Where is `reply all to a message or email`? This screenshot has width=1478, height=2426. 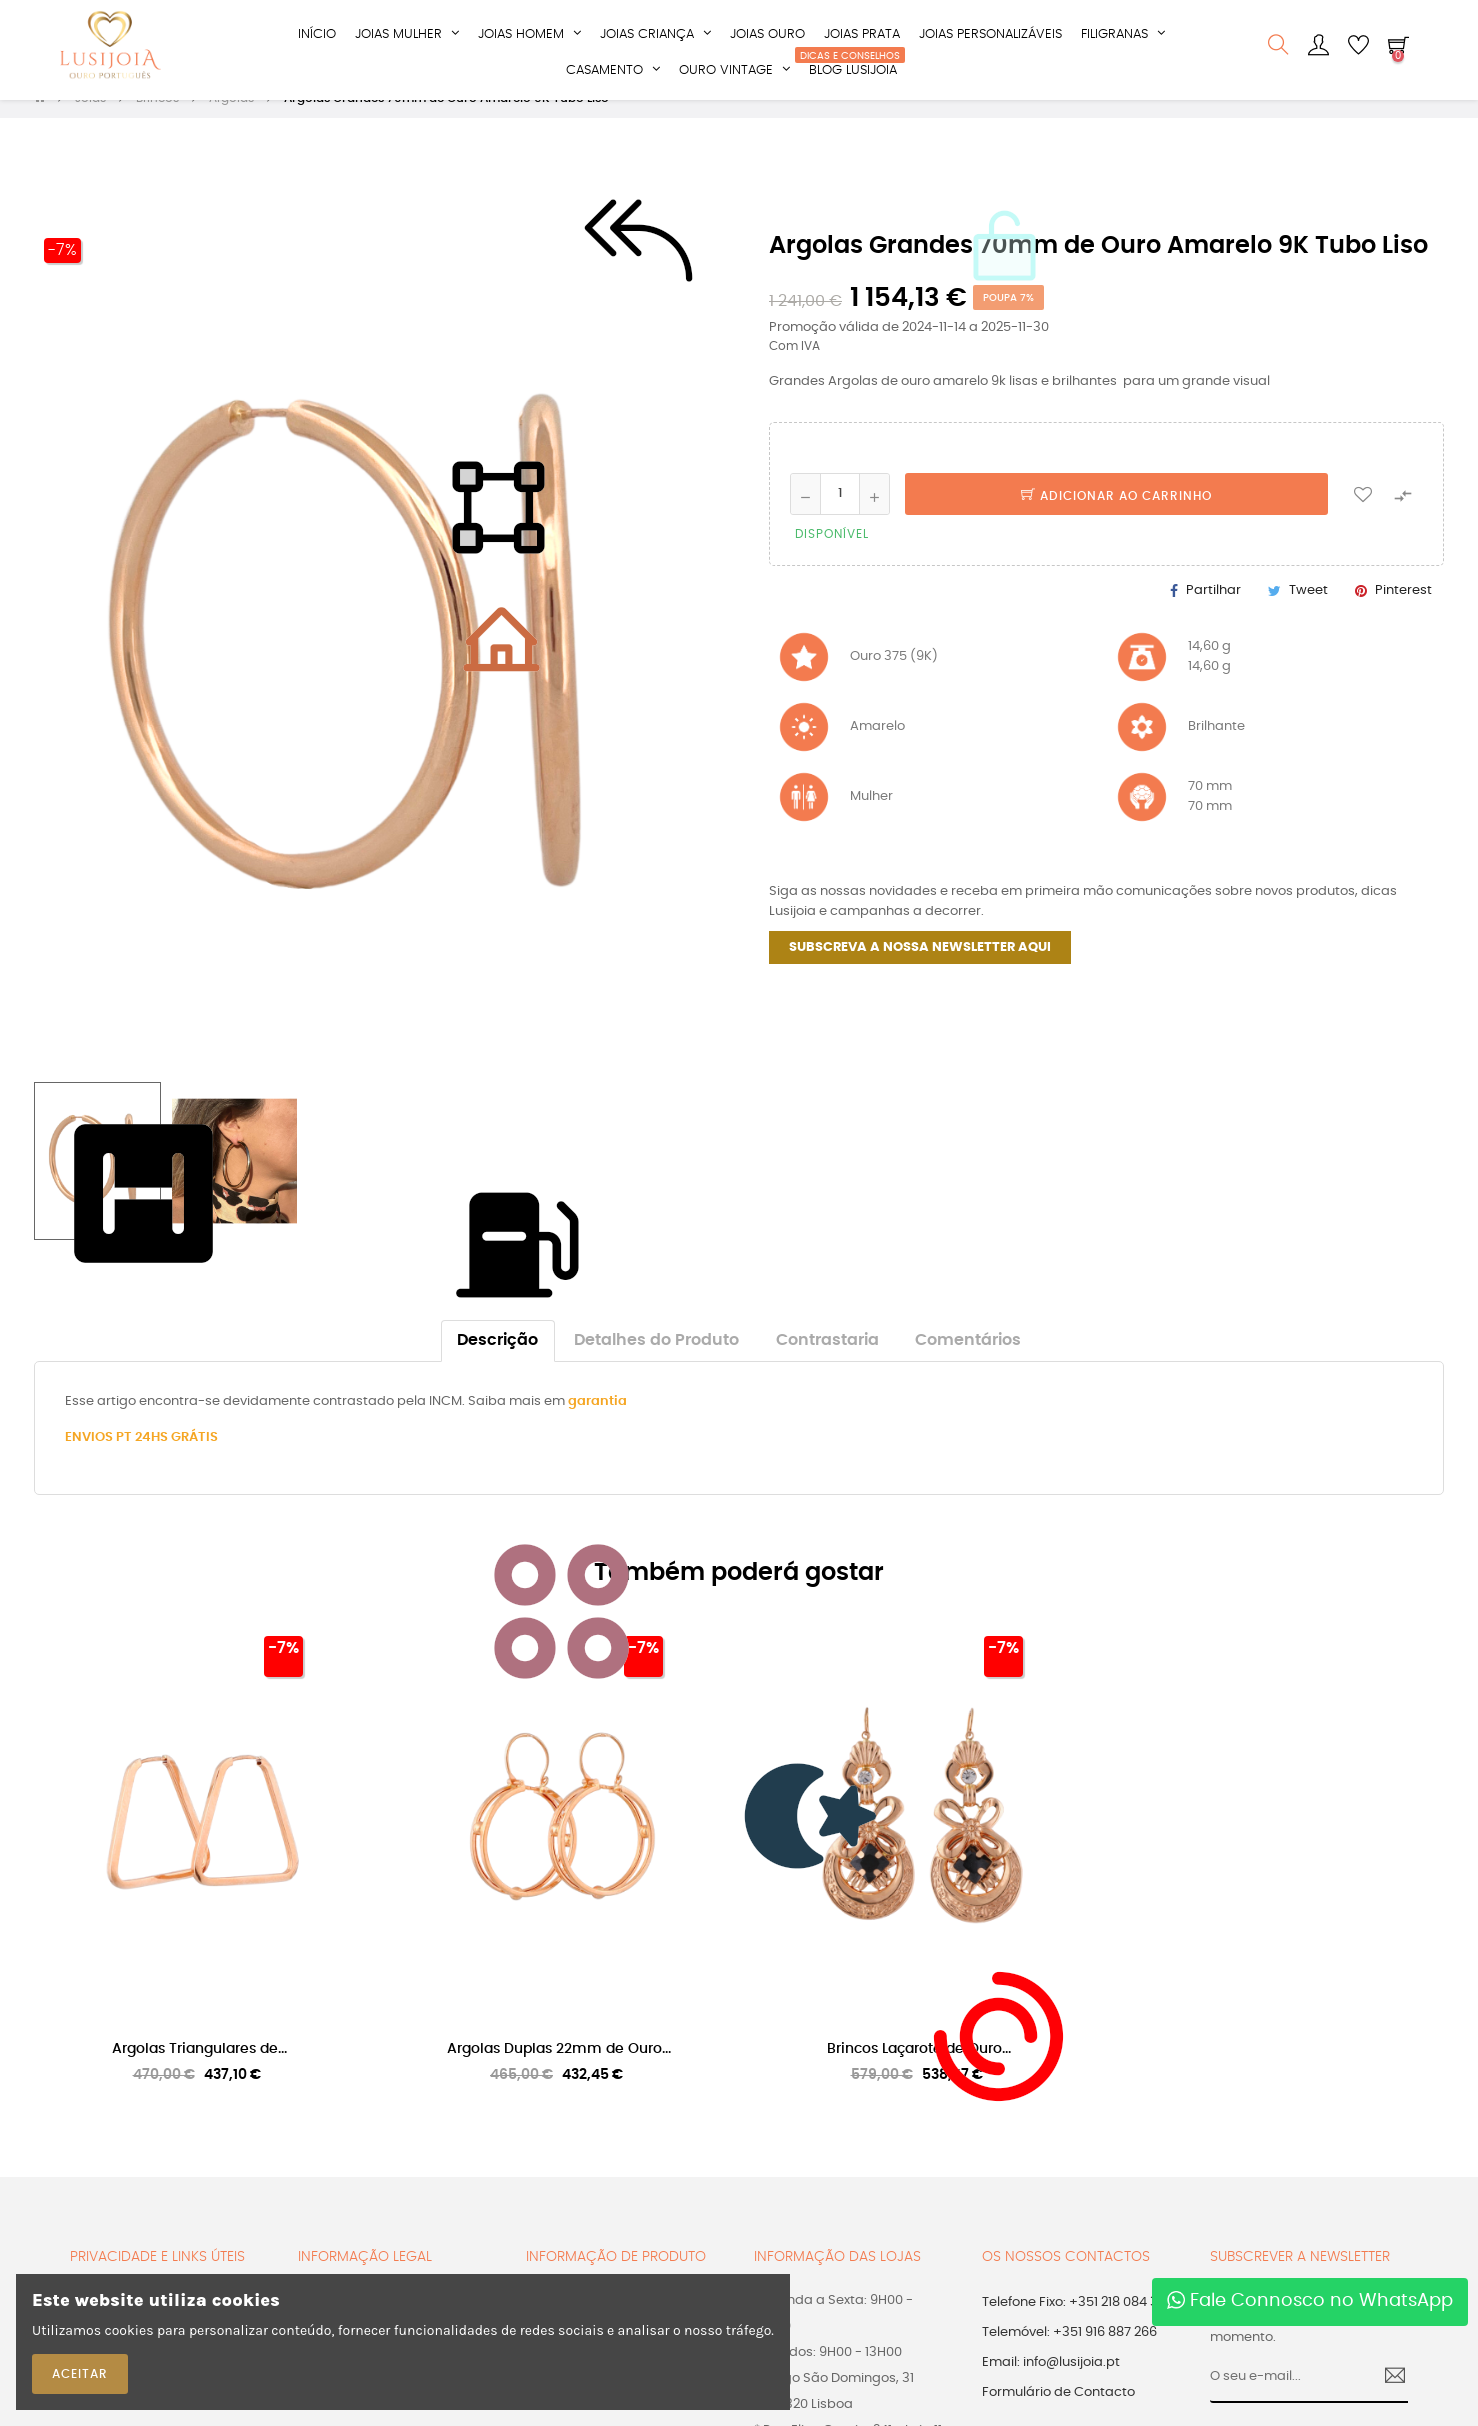
reply all to a message or email is located at coordinates (638, 240).